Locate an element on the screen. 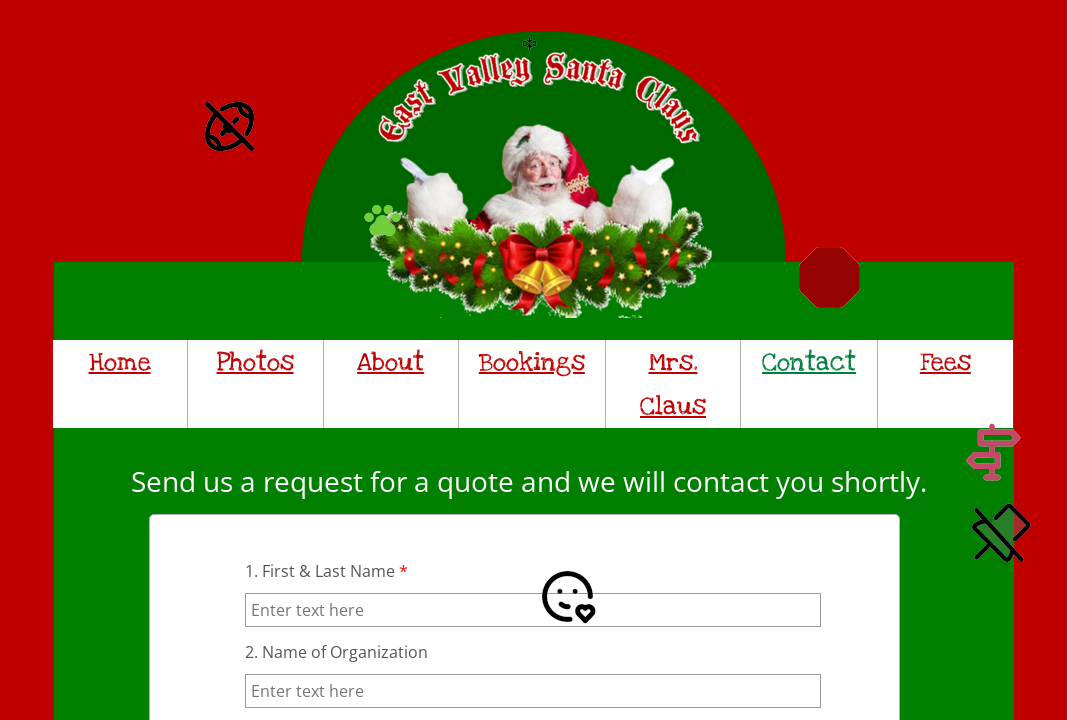 This screenshot has width=1067, height=720. get directions to a destination is located at coordinates (992, 452).